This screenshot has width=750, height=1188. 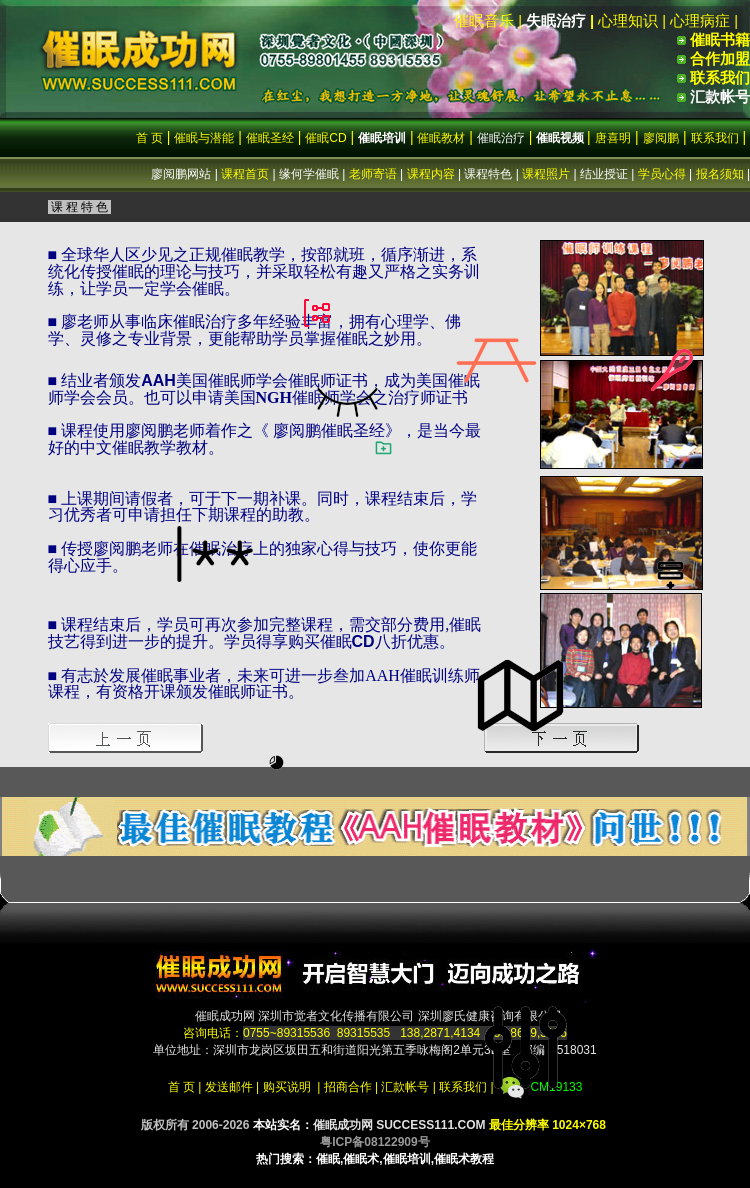 I want to click on find nearby picnic areas or rest stops, so click(x=496, y=360).